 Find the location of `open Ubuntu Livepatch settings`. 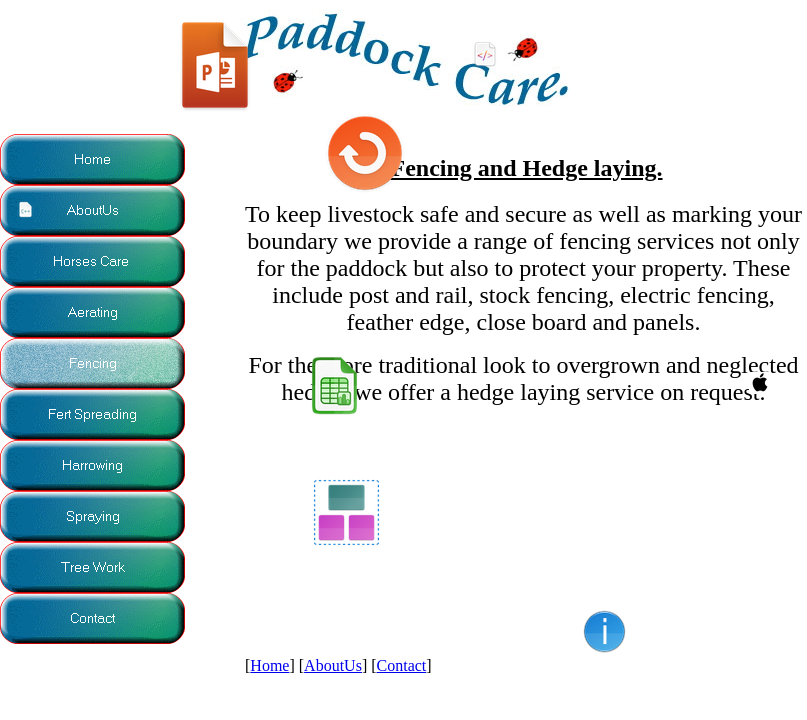

open Ubuntu Livepatch settings is located at coordinates (365, 153).